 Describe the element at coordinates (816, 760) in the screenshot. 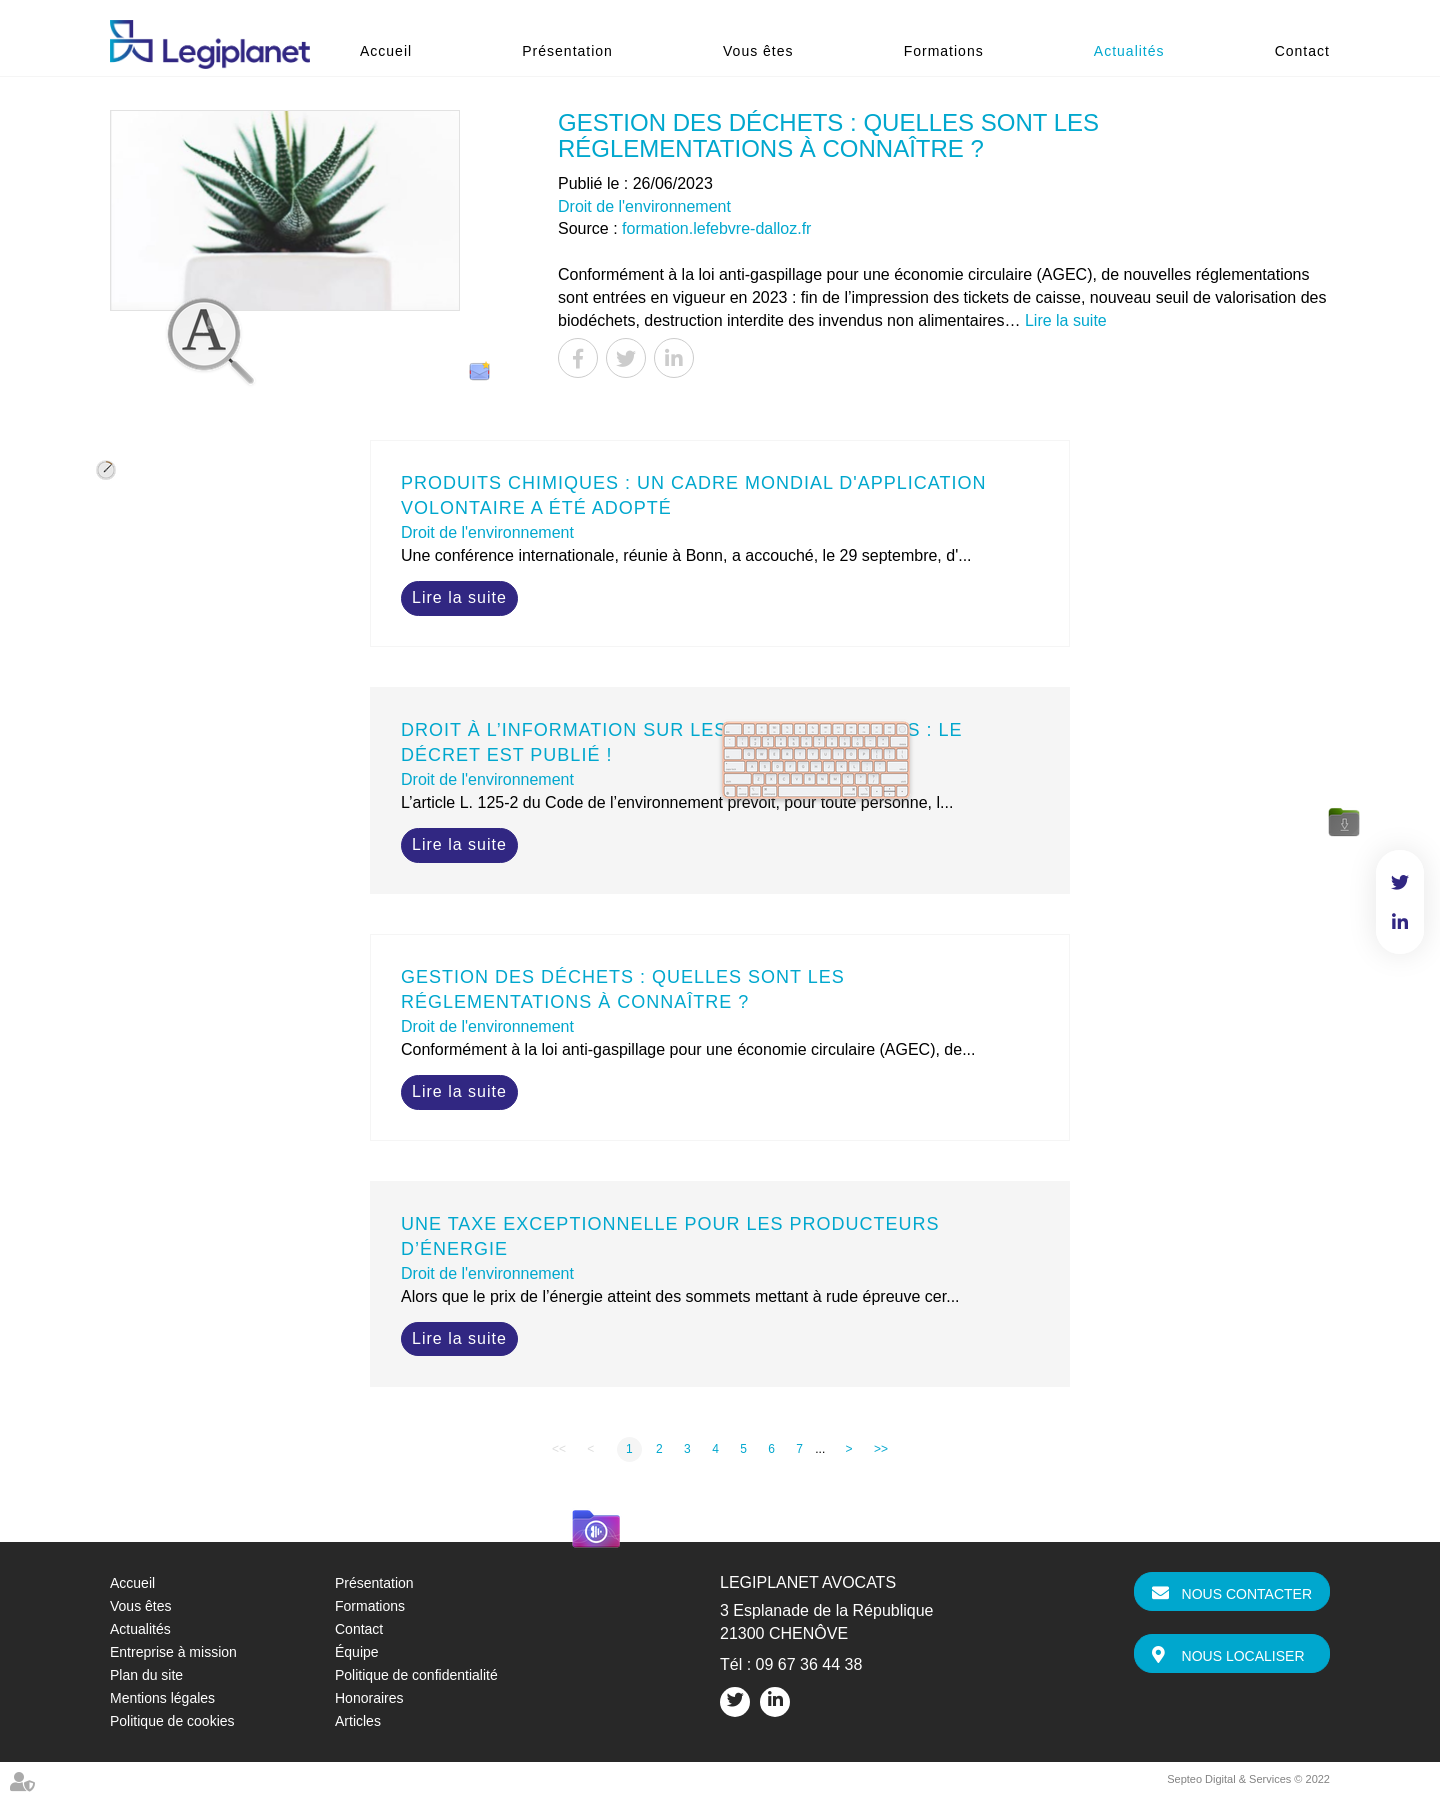

I see `connect to a bluetooth keyboard` at that location.